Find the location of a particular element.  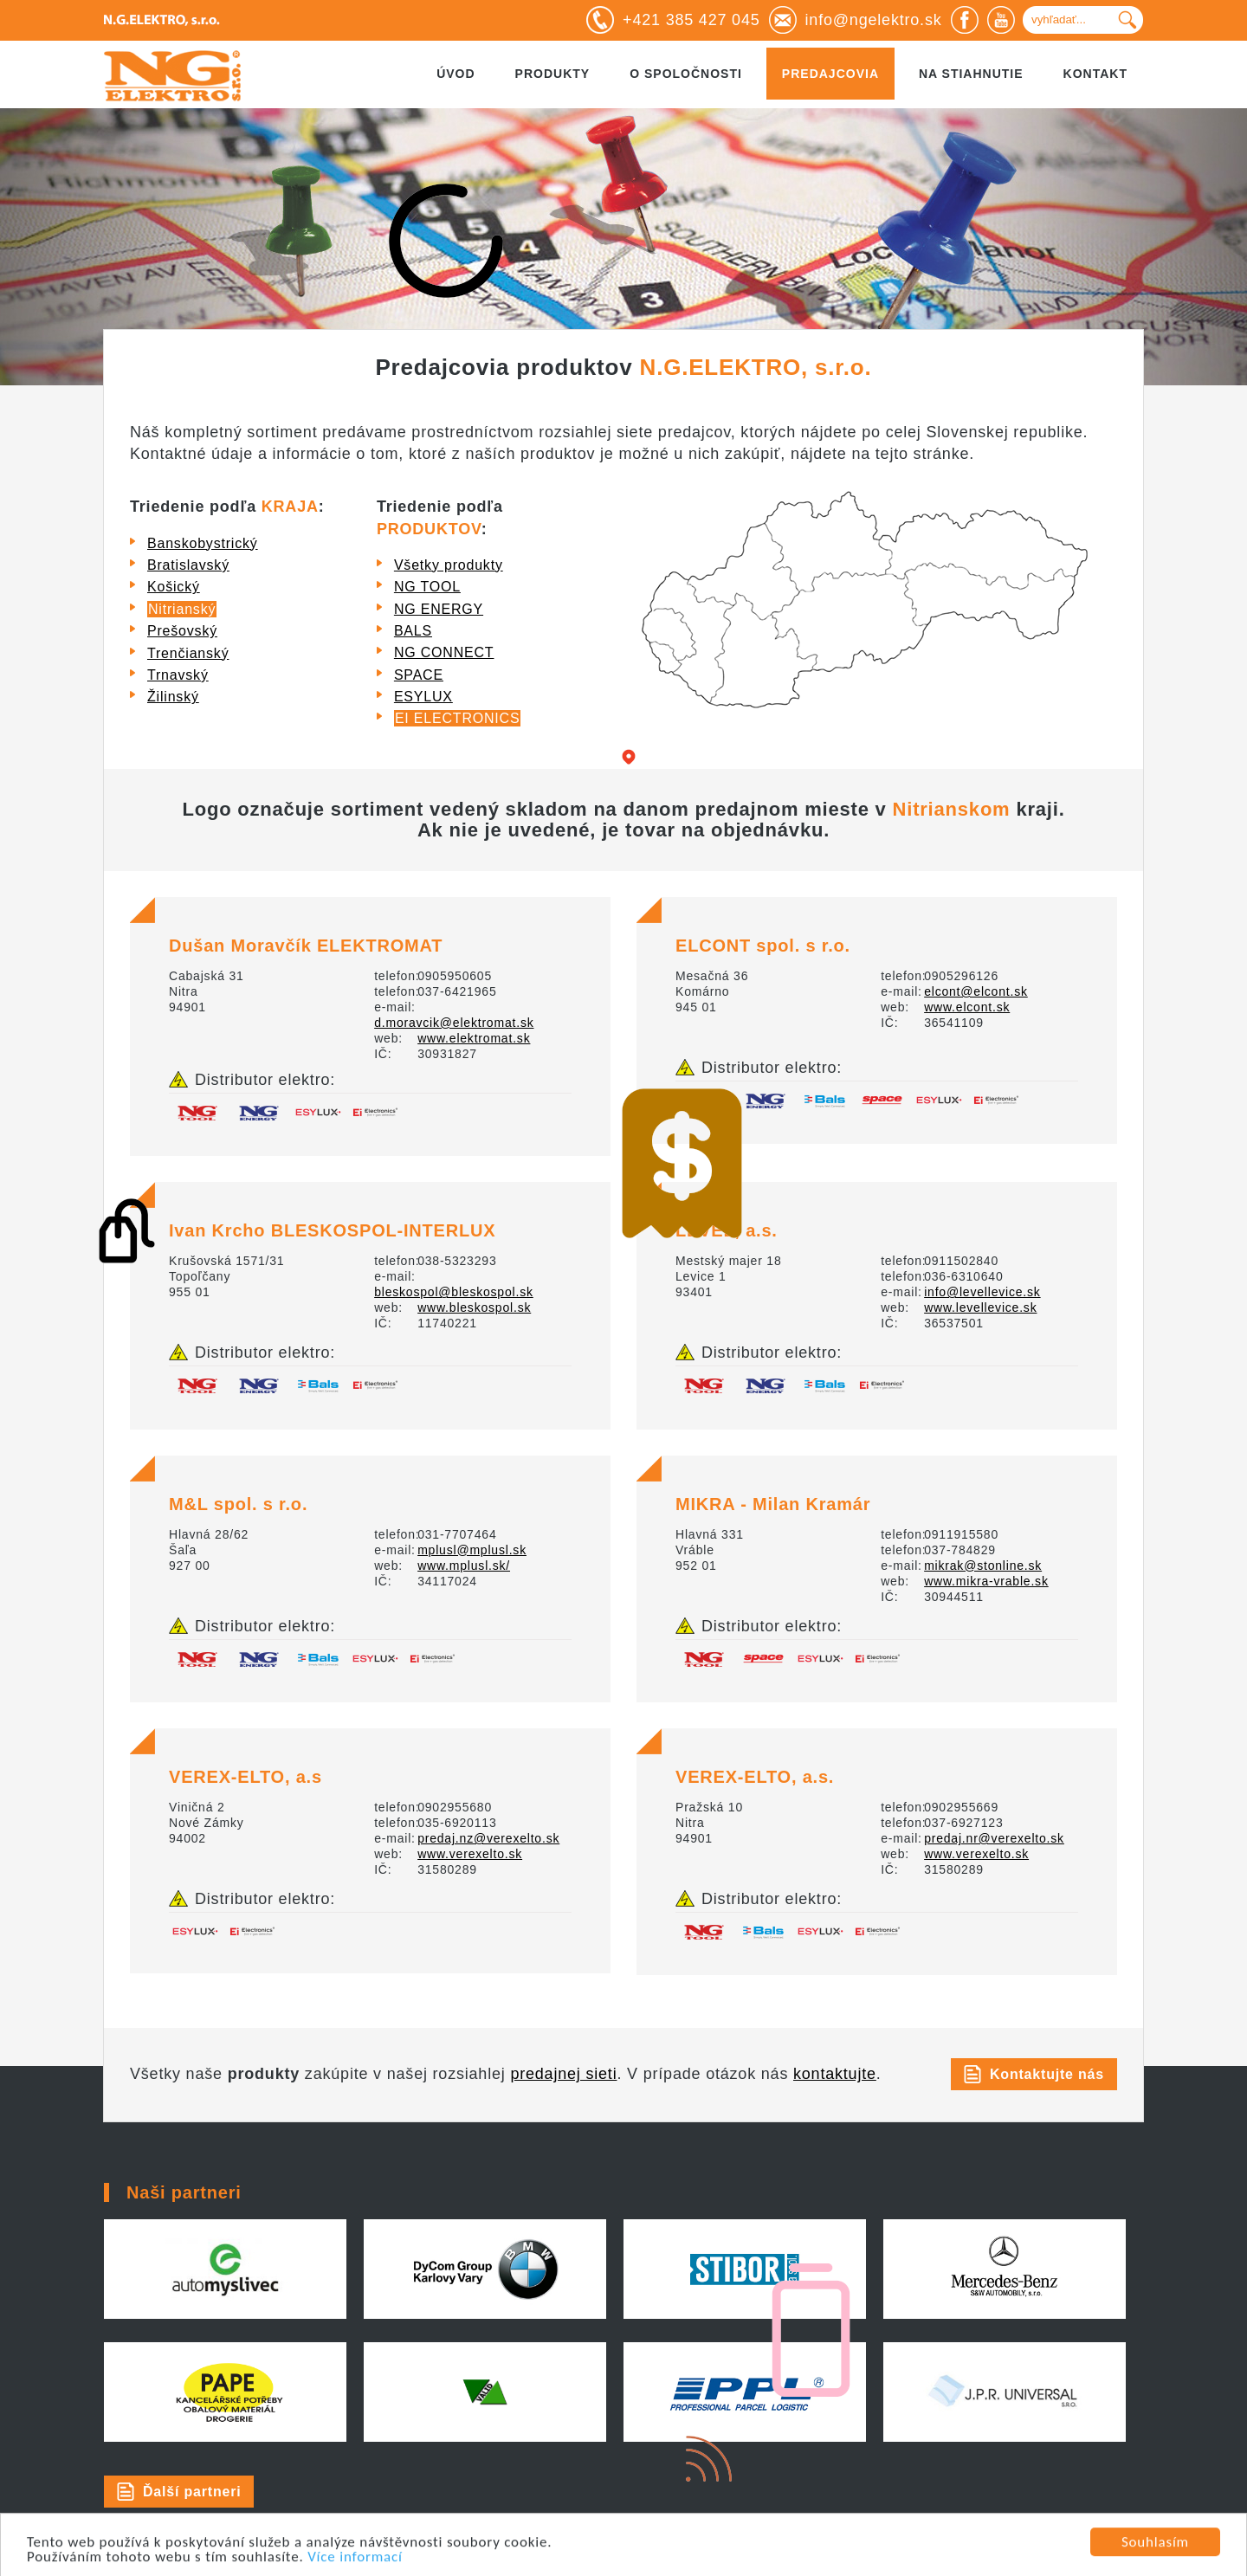

indicates empty or depleted battery is located at coordinates (811, 2332).